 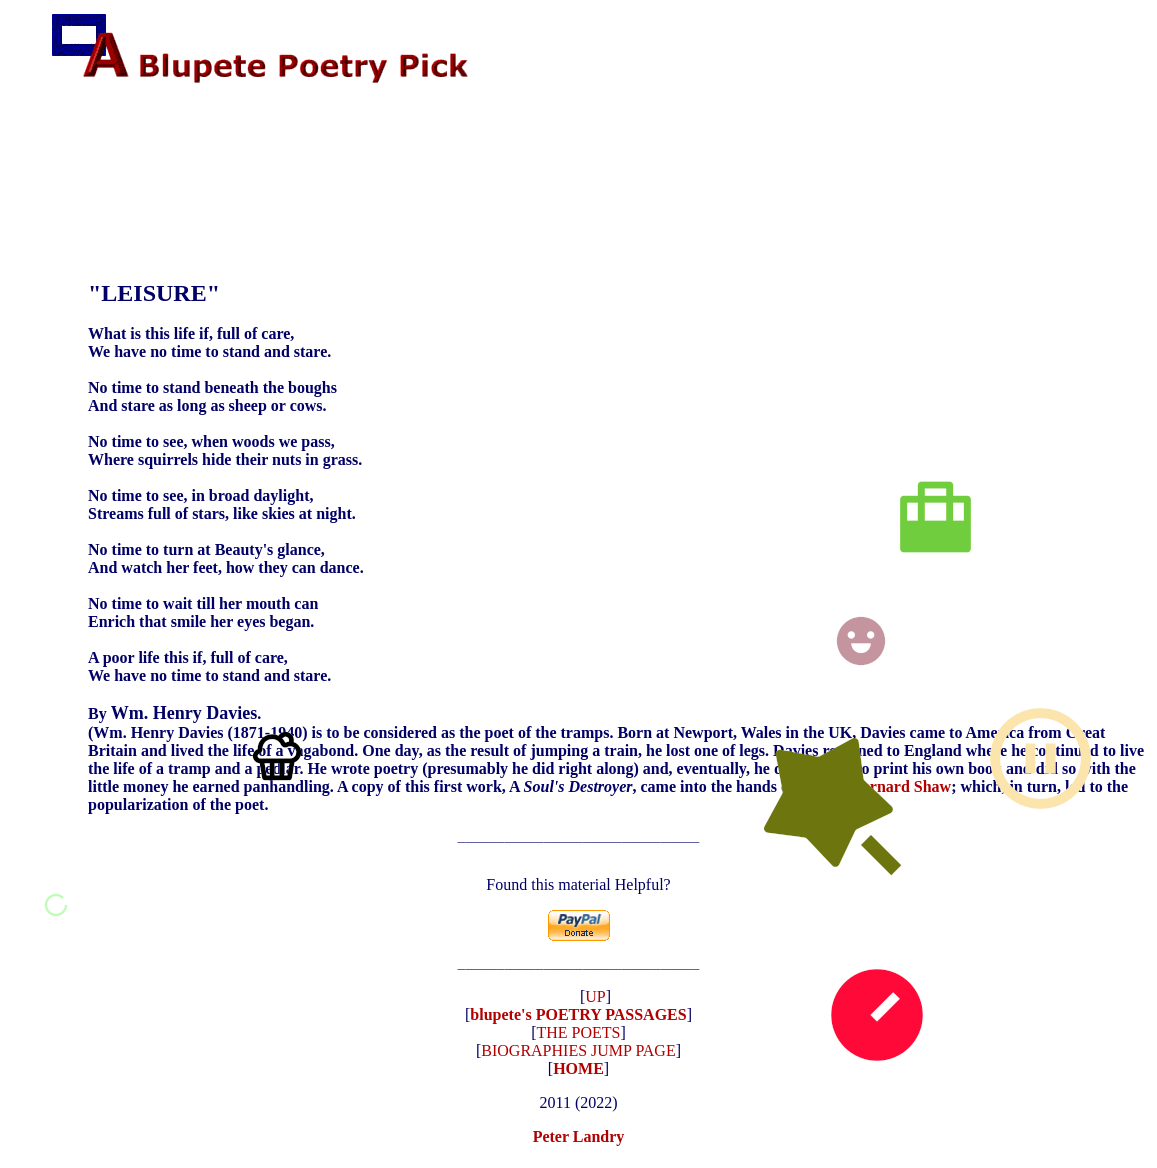 I want to click on access work or business documents, so click(x=935, y=520).